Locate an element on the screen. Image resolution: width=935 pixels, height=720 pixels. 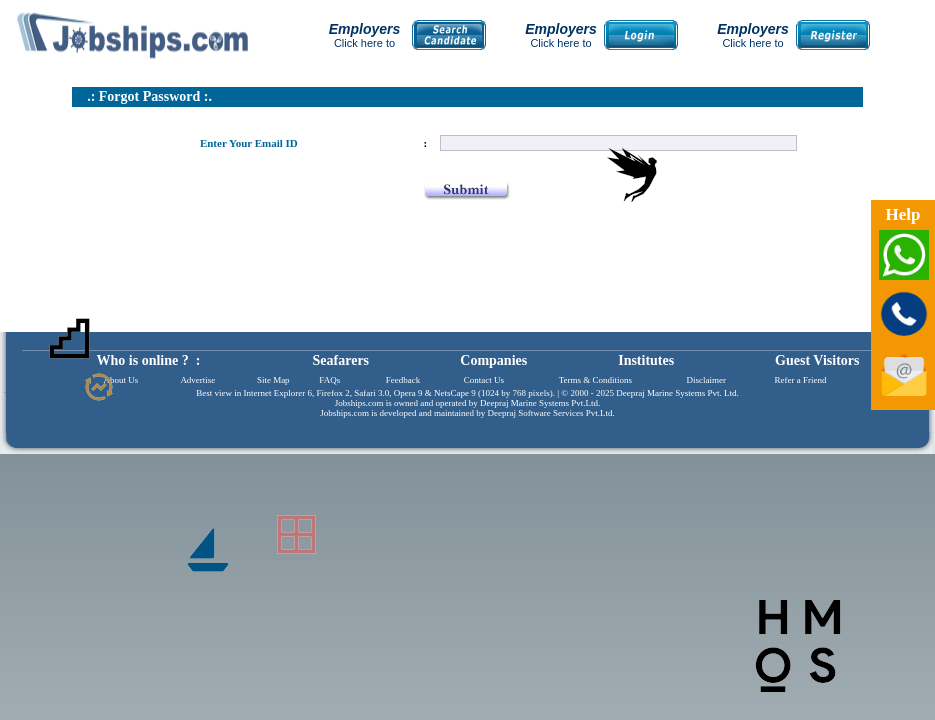
exchange or transfer funds between accounts is located at coordinates (99, 387).